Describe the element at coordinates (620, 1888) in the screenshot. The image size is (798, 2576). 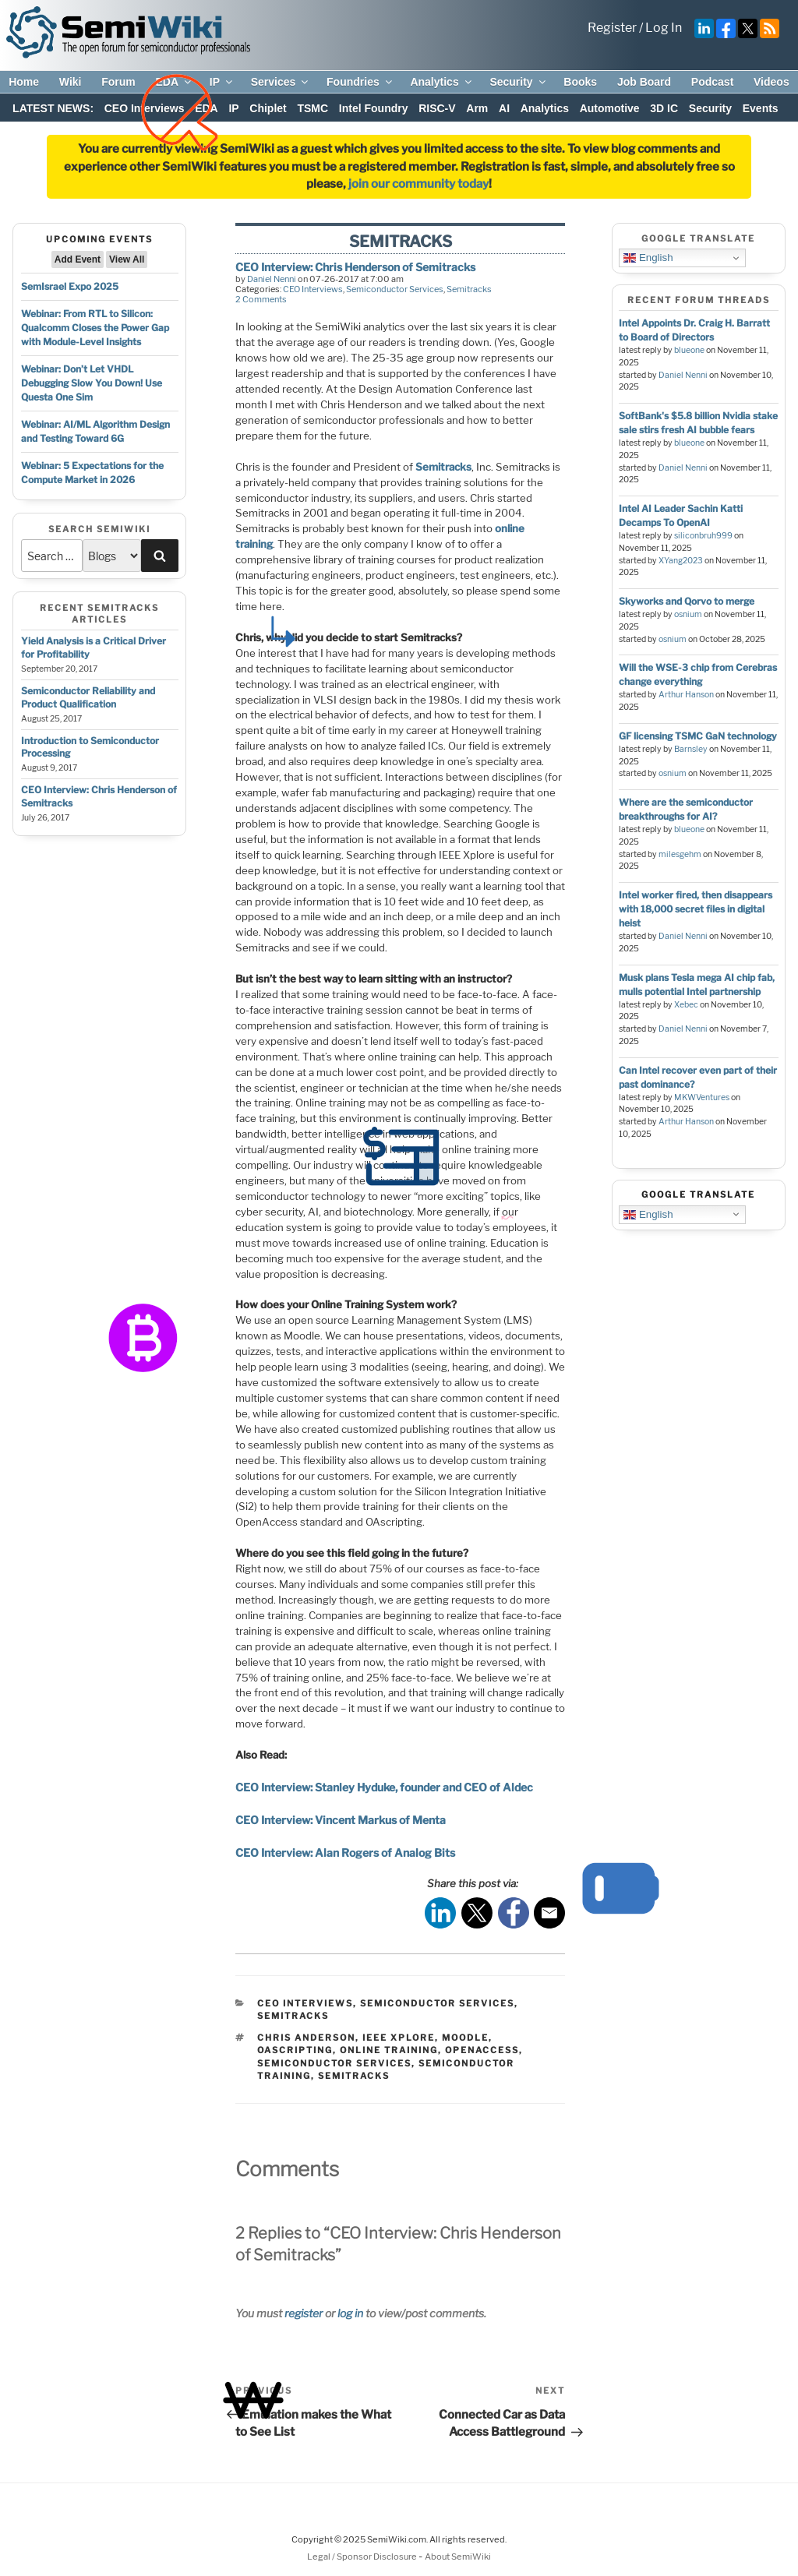
I see `indicates low battery level` at that location.